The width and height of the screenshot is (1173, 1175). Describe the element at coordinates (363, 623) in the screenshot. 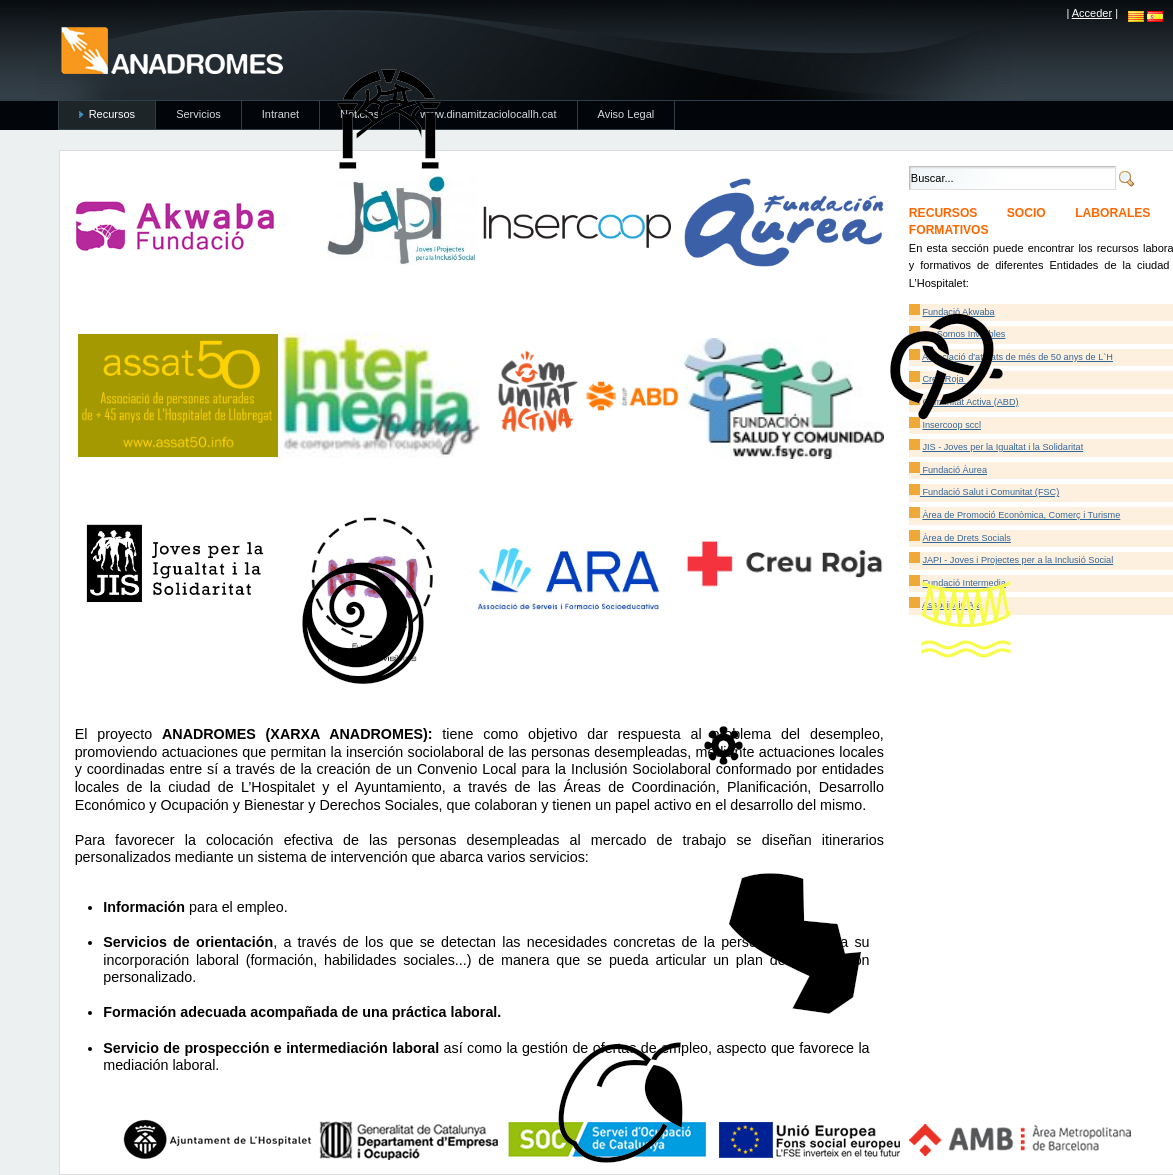

I see `collectible shell currency or treasure item` at that location.